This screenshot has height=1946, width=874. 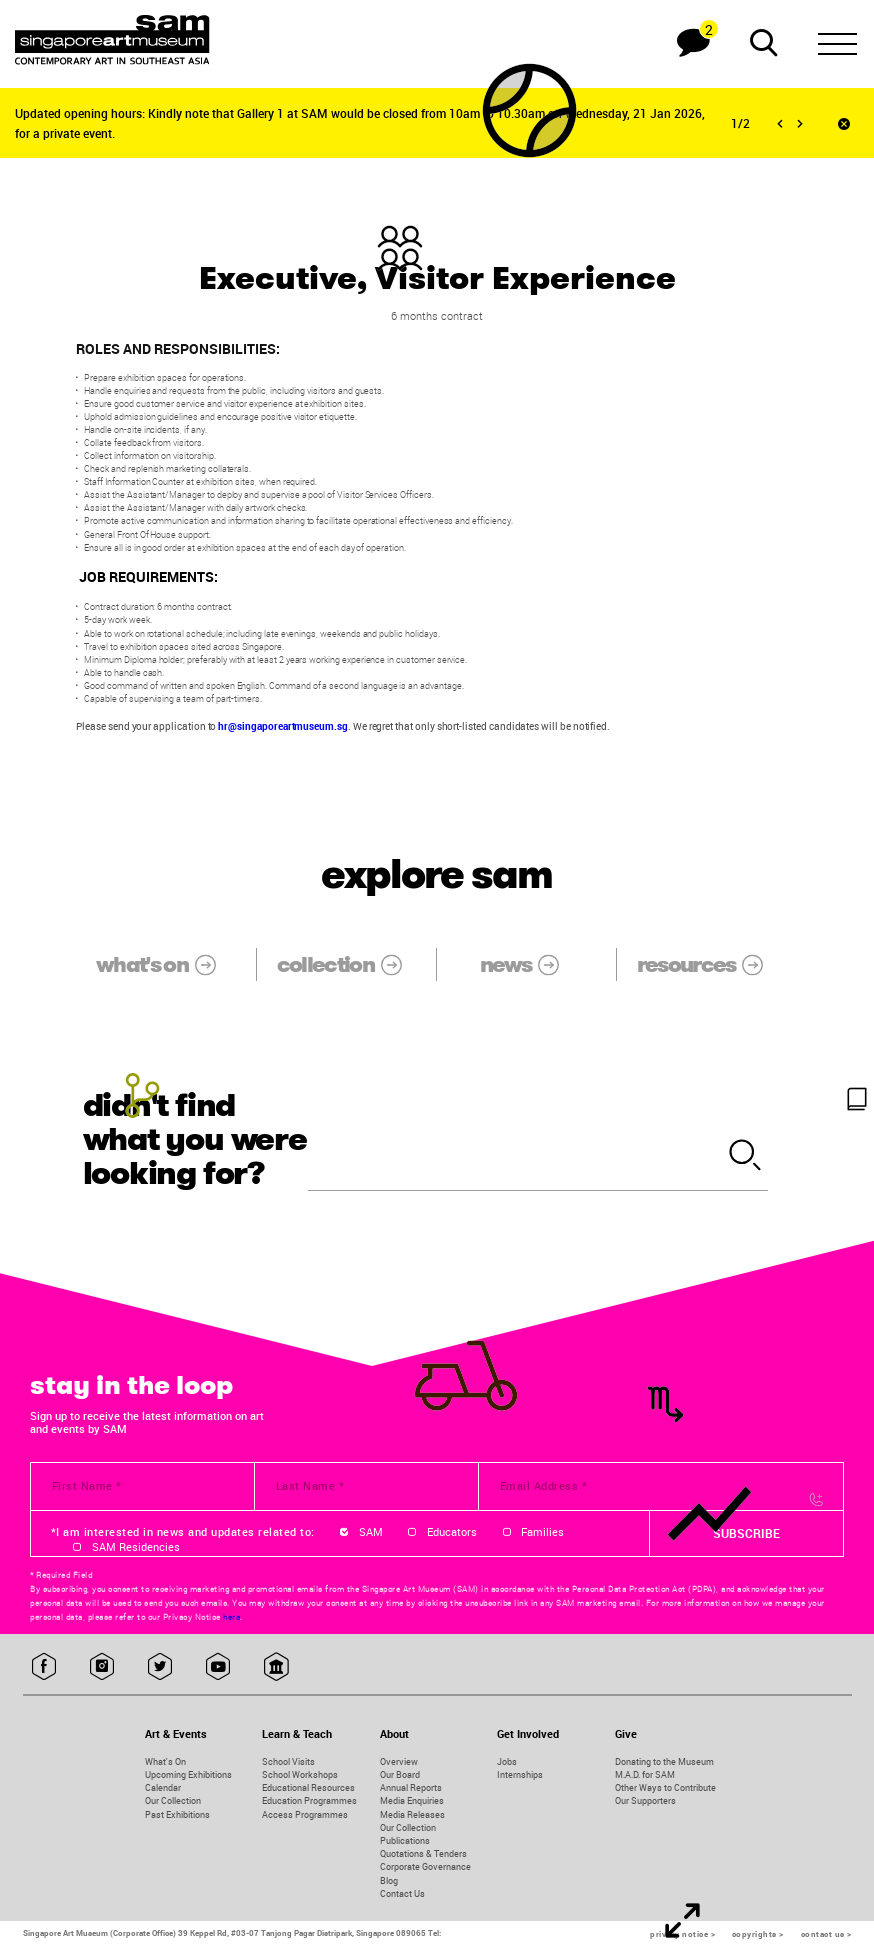 I want to click on view all team members, so click(x=400, y=248).